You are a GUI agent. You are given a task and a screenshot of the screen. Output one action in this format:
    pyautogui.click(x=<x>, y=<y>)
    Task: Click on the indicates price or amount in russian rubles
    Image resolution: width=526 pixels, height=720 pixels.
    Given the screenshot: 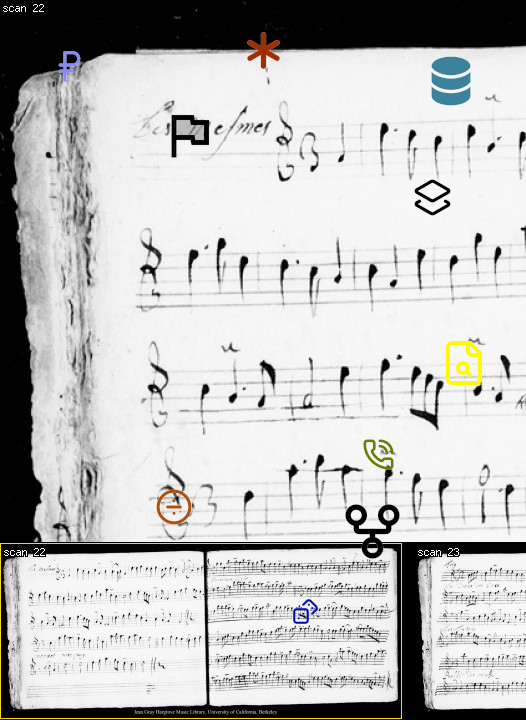 What is the action you would take?
    pyautogui.click(x=69, y=66)
    